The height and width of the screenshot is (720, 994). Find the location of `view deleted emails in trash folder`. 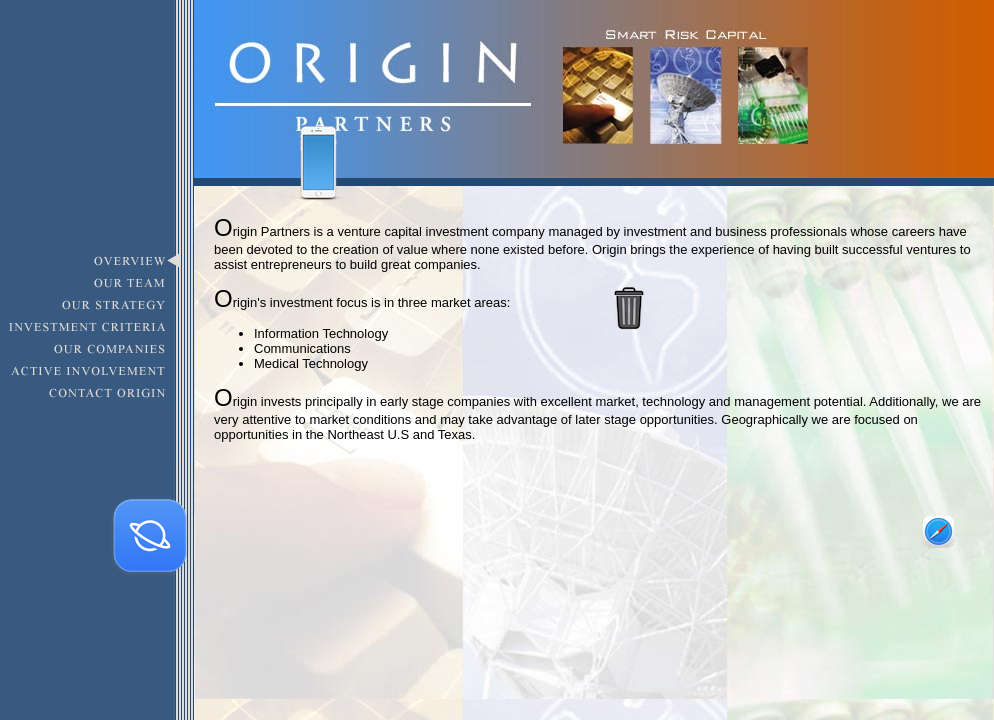

view deleted emails in trash folder is located at coordinates (629, 308).